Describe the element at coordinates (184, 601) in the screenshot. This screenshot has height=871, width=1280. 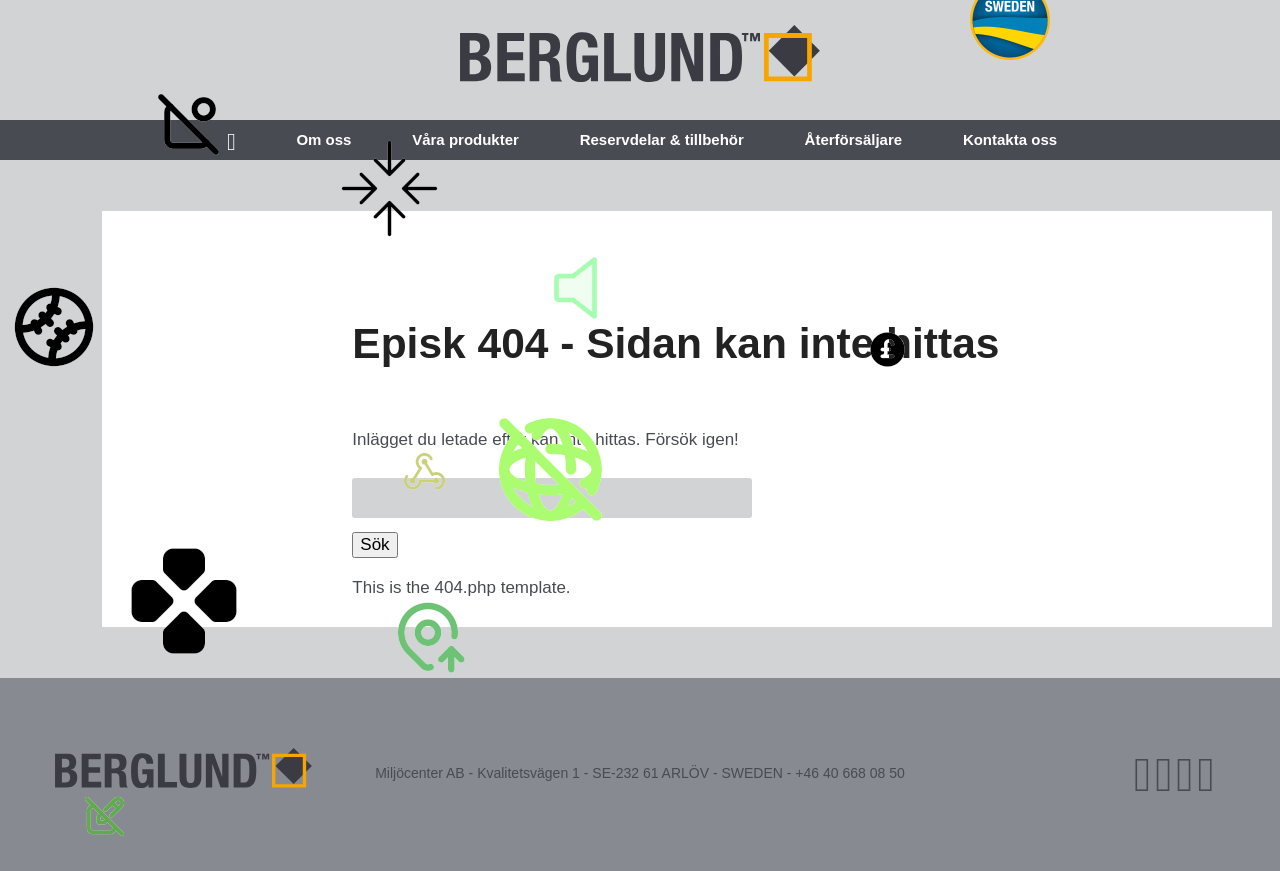
I see `open gaming or game center` at that location.